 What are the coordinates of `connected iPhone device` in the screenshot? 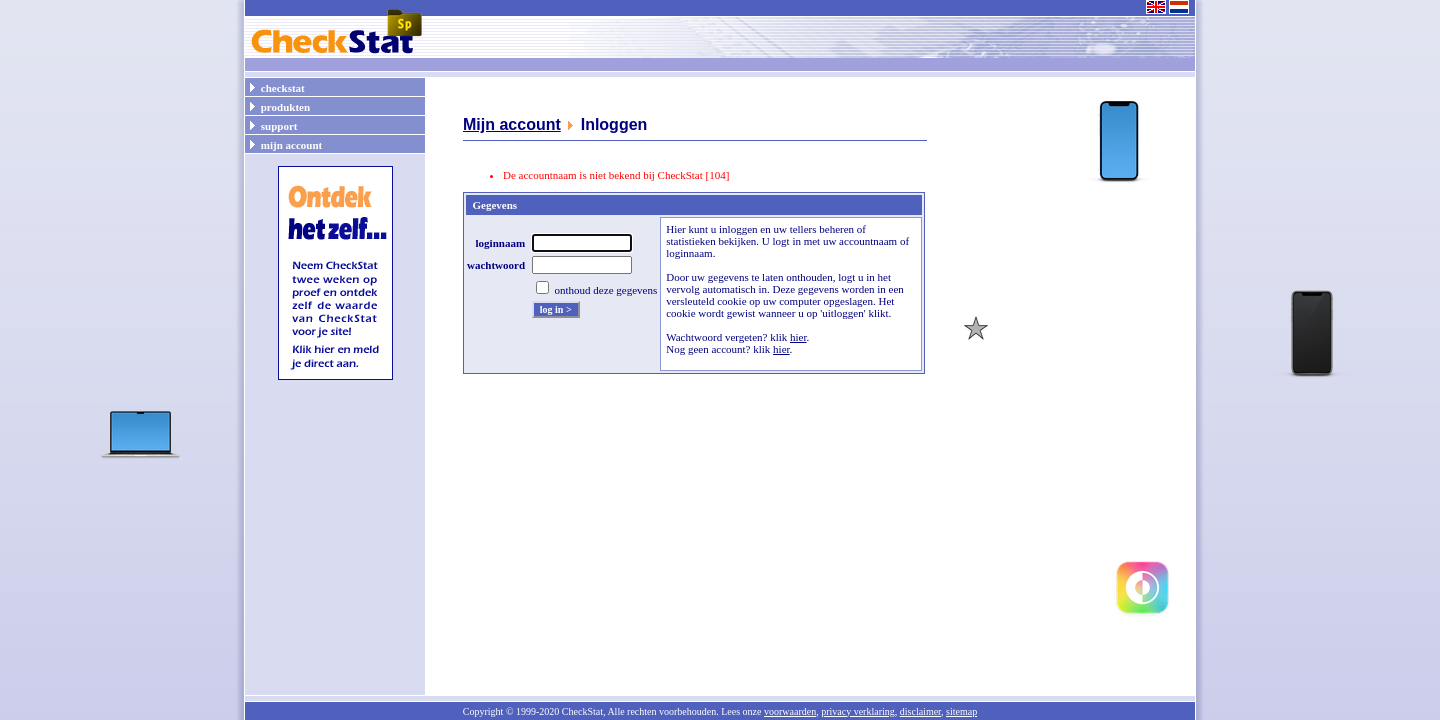 It's located at (1312, 334).